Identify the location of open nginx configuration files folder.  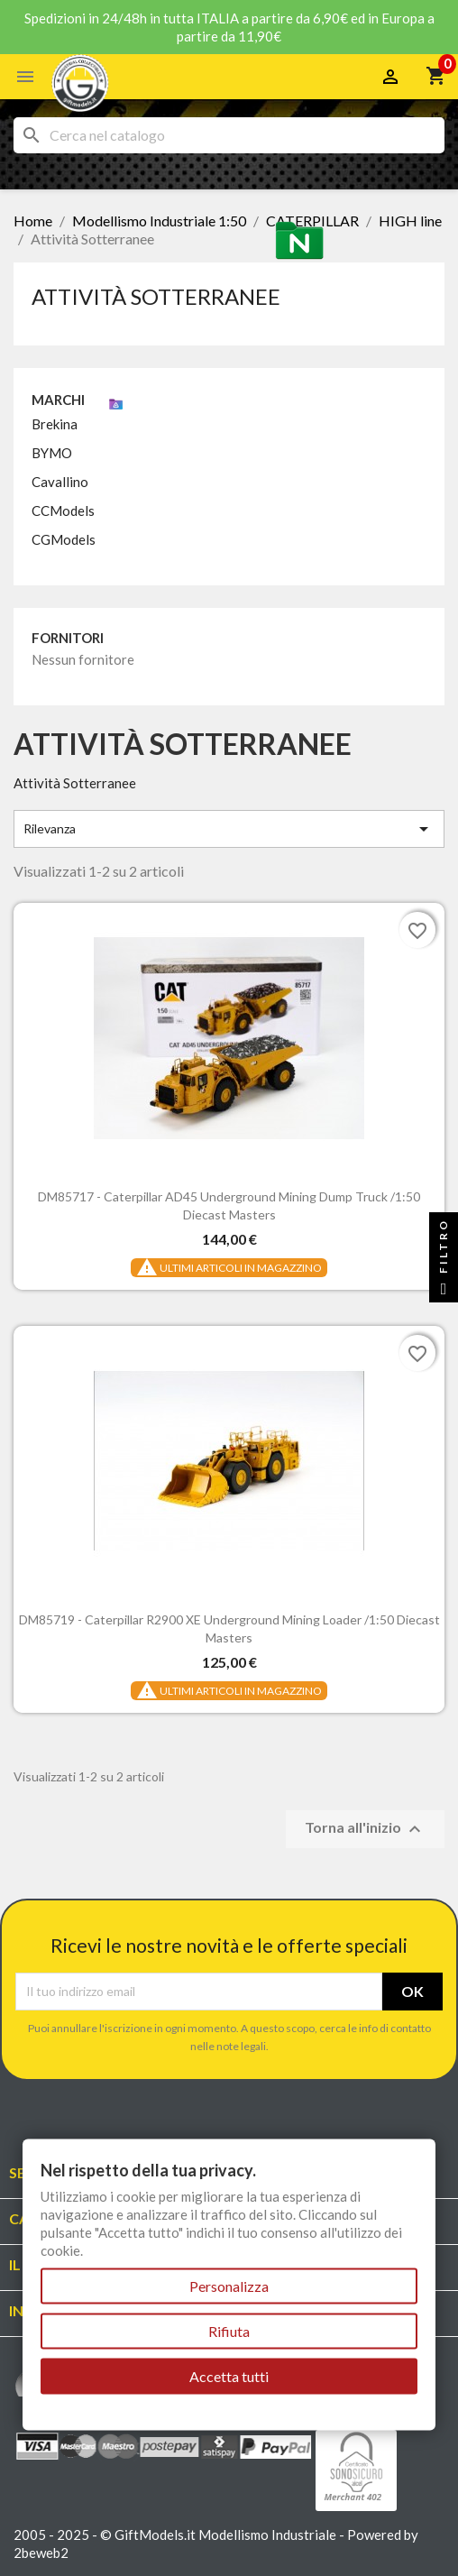
(299, 242).